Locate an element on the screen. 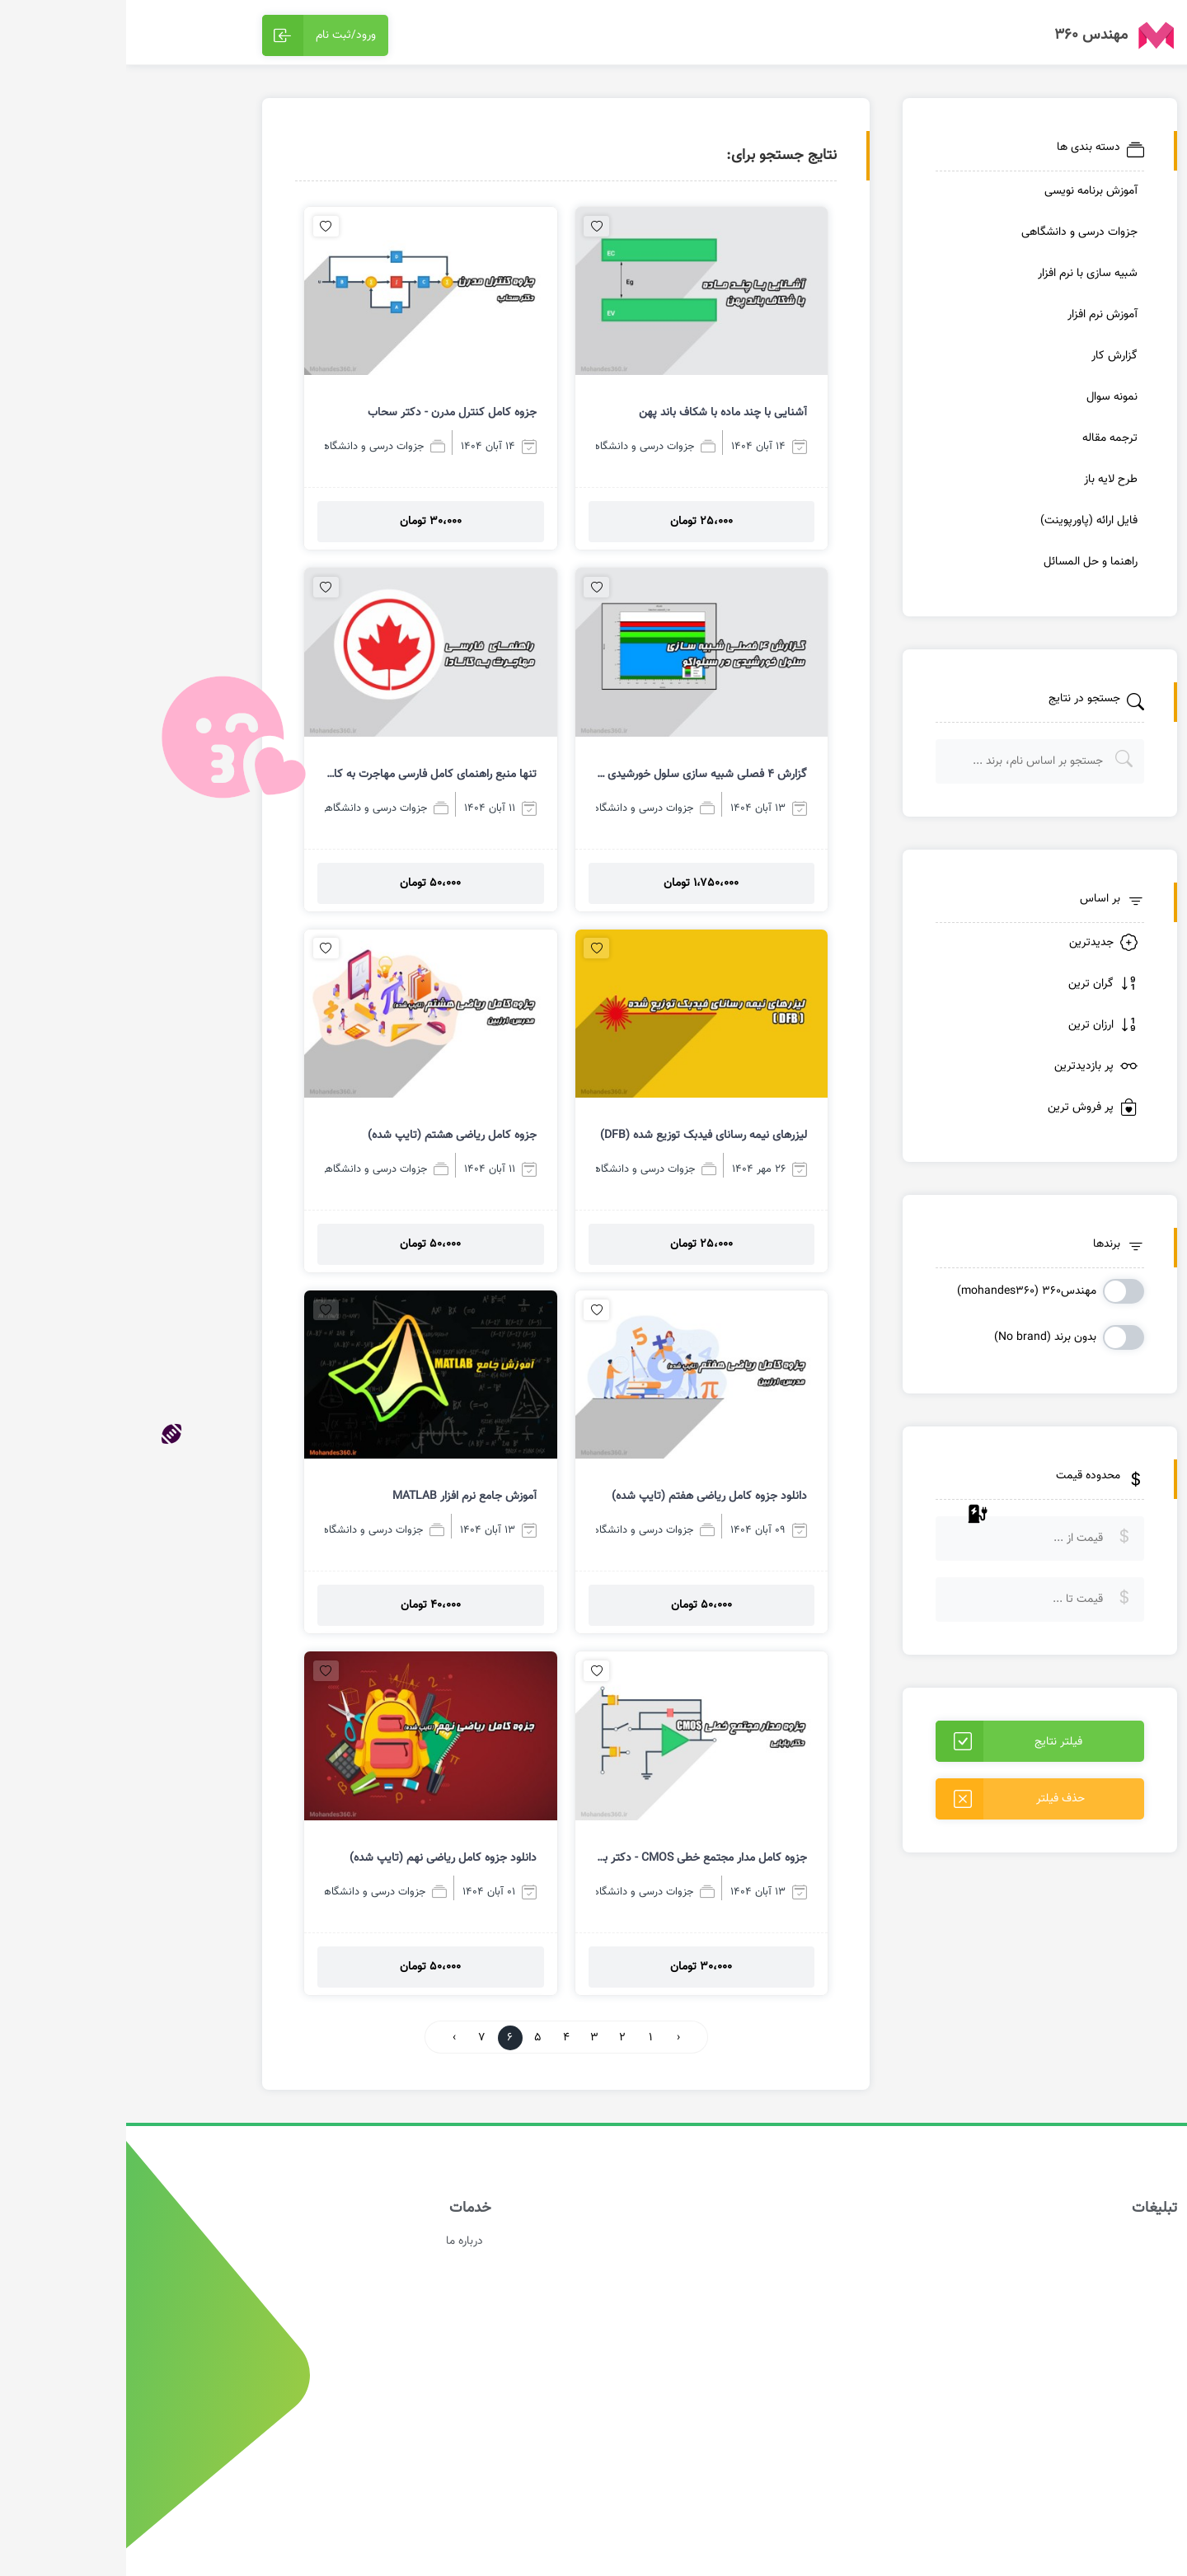 This screenshot has height=2576, width=1187. access football or american sports content is located at coordinates (171, 1434).